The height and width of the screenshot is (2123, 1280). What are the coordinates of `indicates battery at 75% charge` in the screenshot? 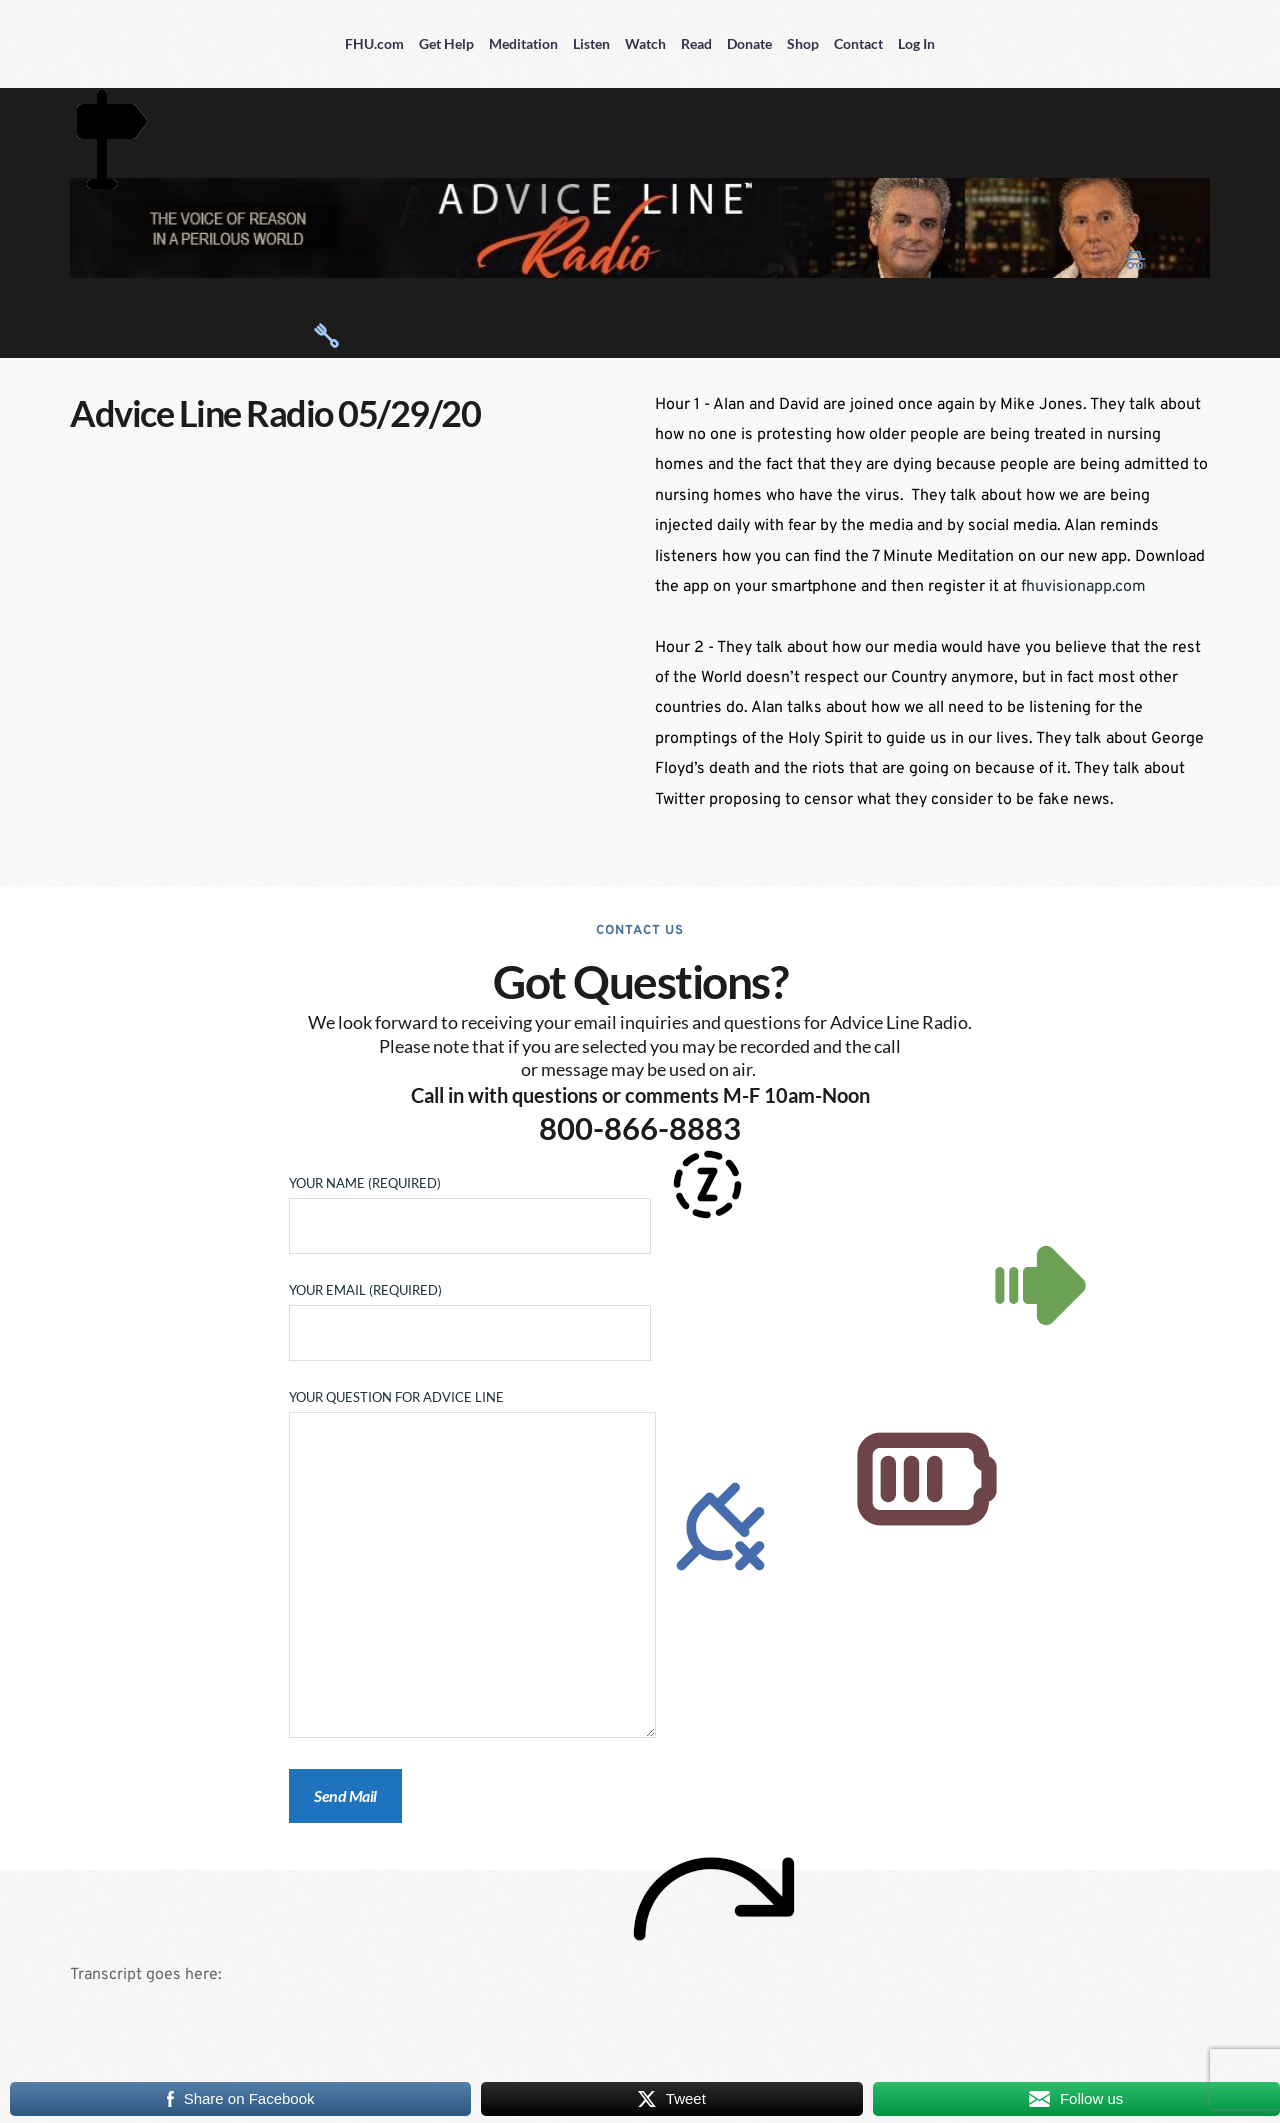 It's located at (927, 1479).